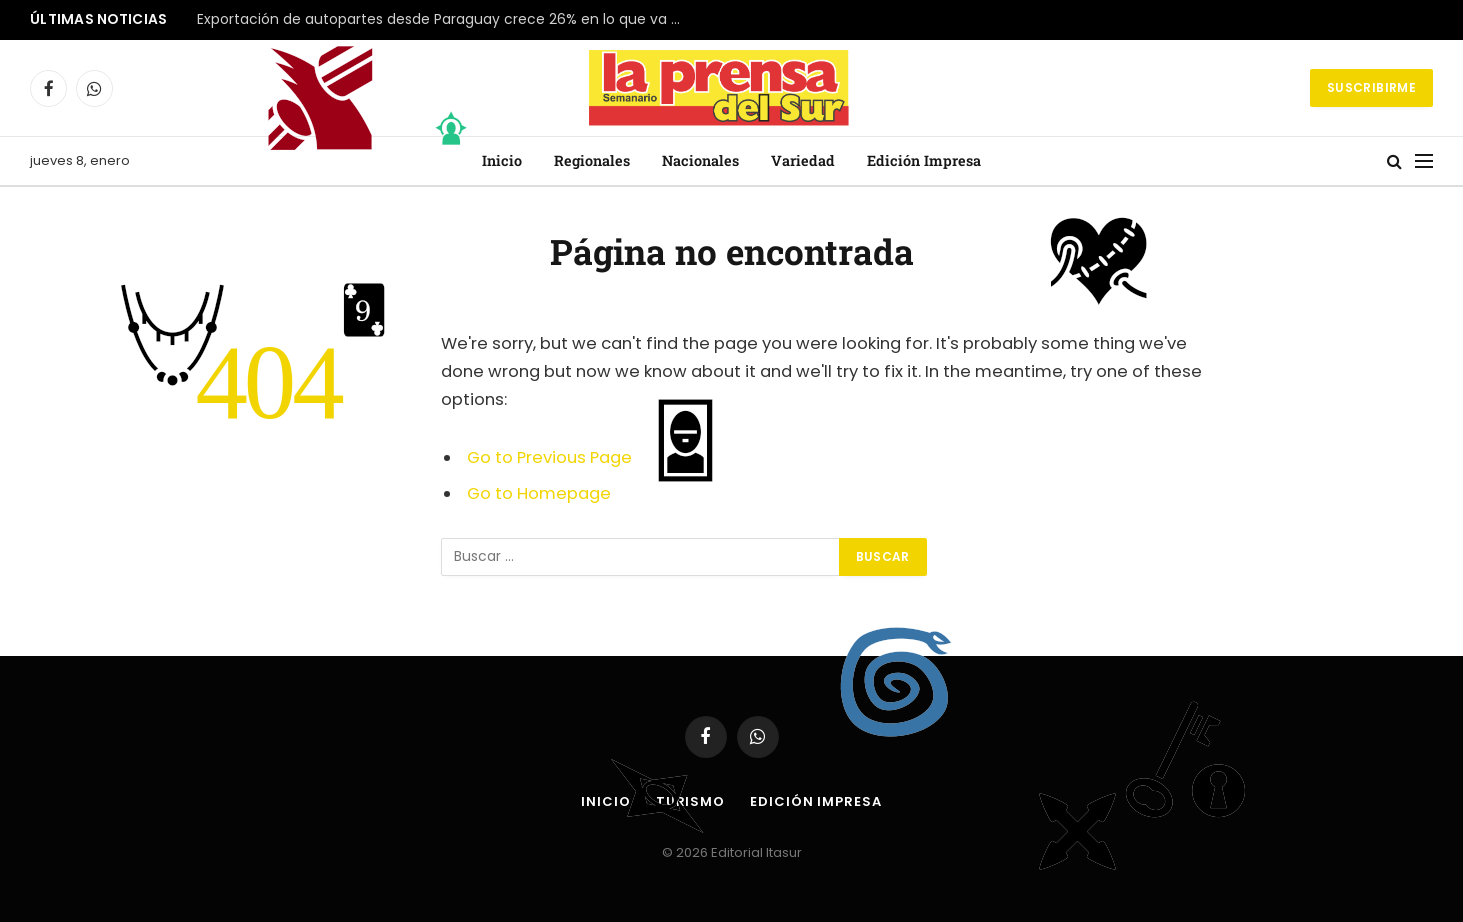 This screenshot has height=922, width=1463. I want to click on view jewelry or accessories in inventory, so click(172, 334).